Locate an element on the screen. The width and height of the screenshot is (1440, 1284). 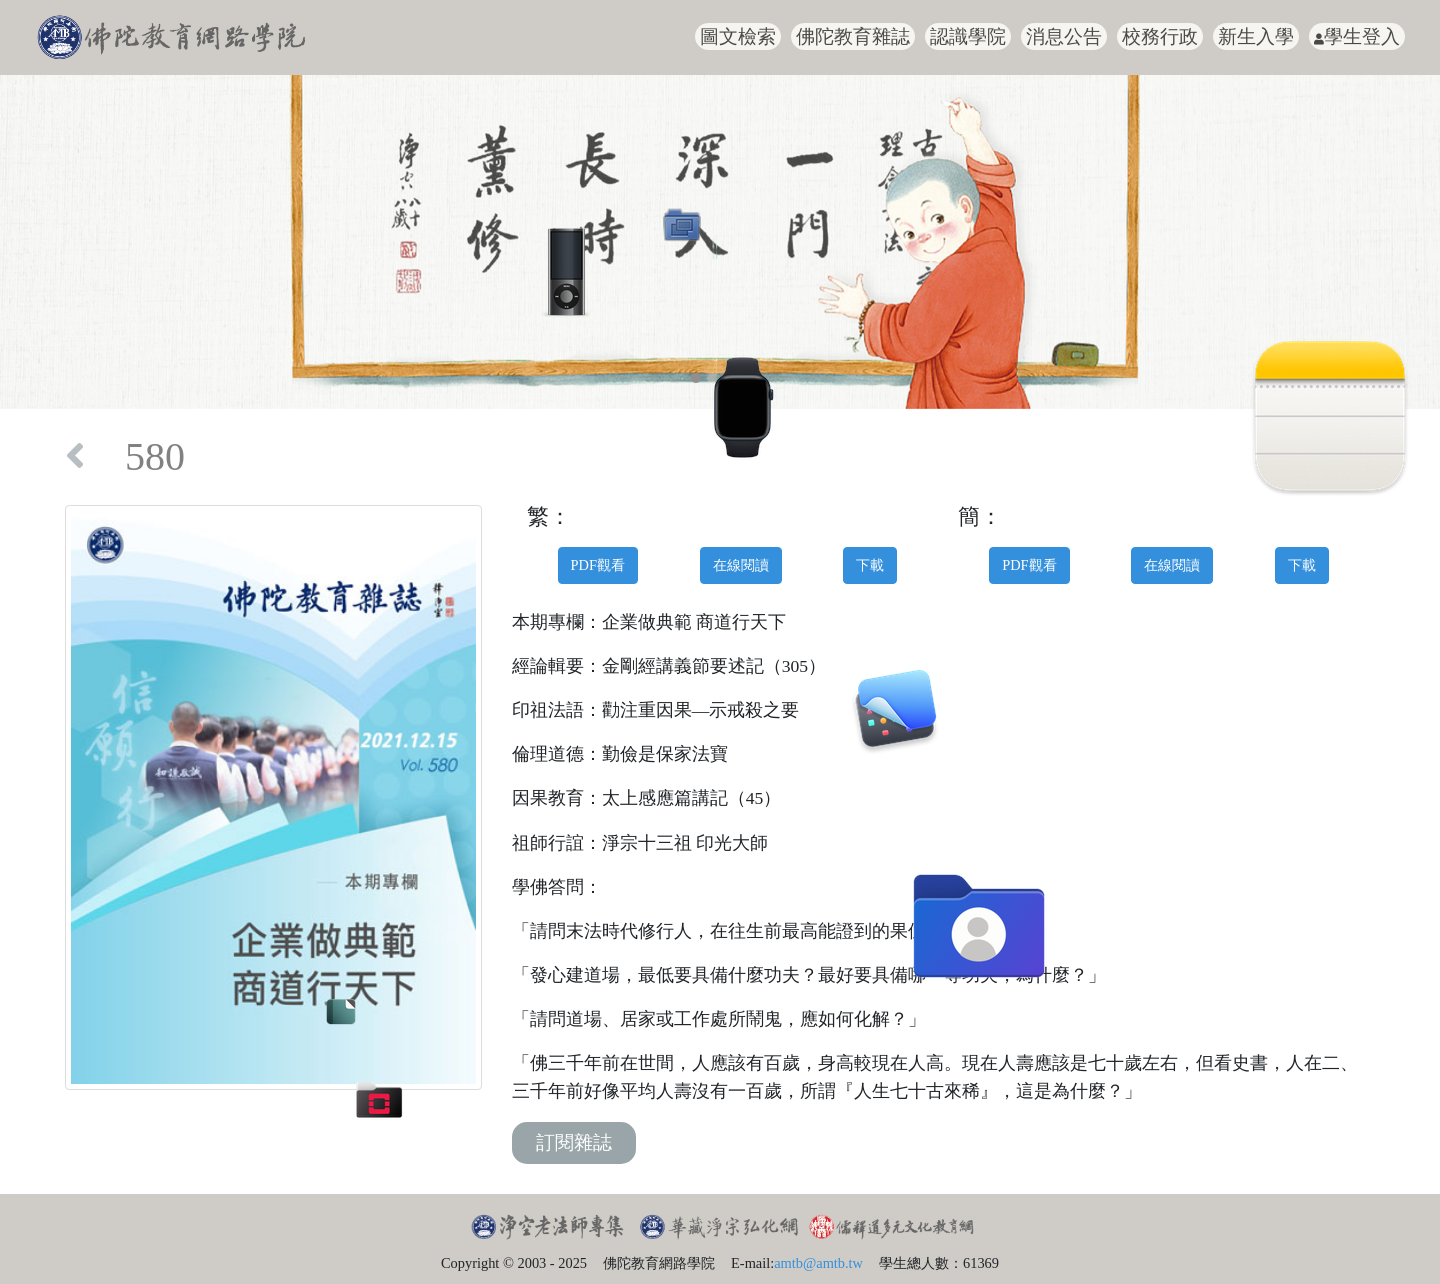
manage connected iPod device is located at coordinates (566, 273).